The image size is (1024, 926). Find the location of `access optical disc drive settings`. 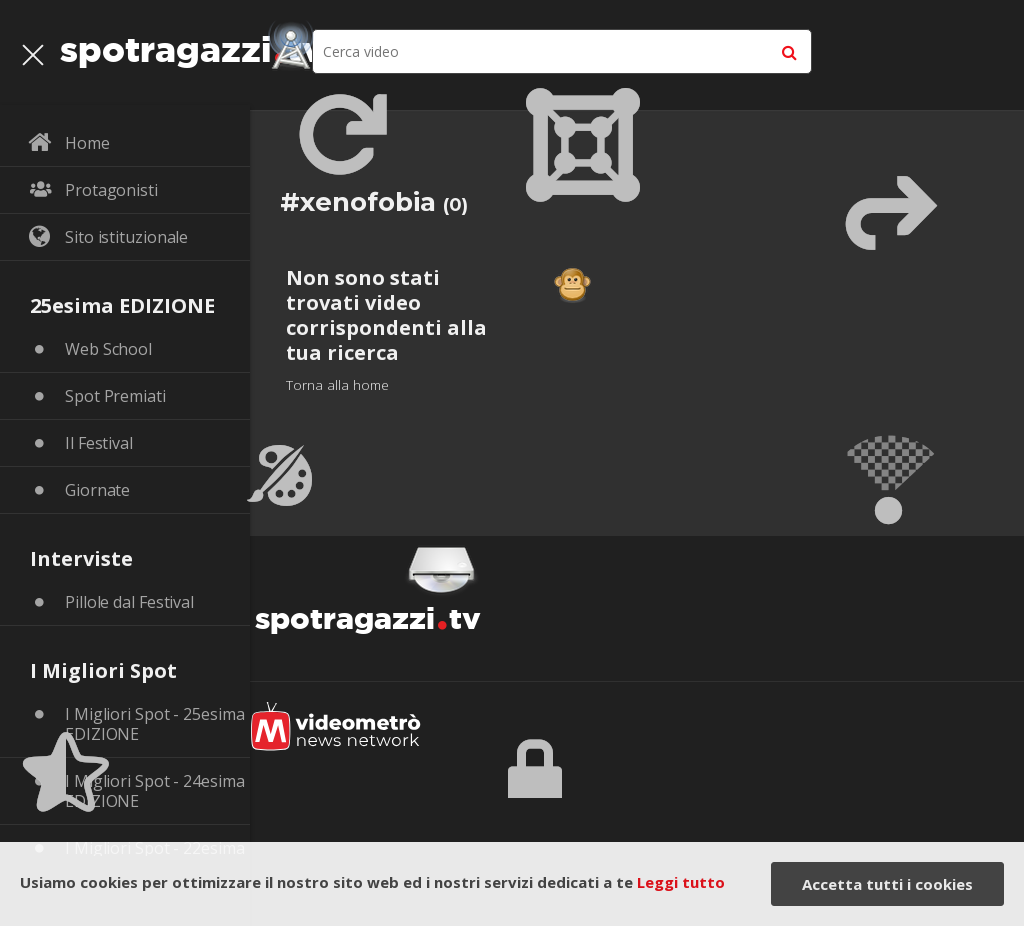

access optical disc drive settings is located at coordinates (441, 567).